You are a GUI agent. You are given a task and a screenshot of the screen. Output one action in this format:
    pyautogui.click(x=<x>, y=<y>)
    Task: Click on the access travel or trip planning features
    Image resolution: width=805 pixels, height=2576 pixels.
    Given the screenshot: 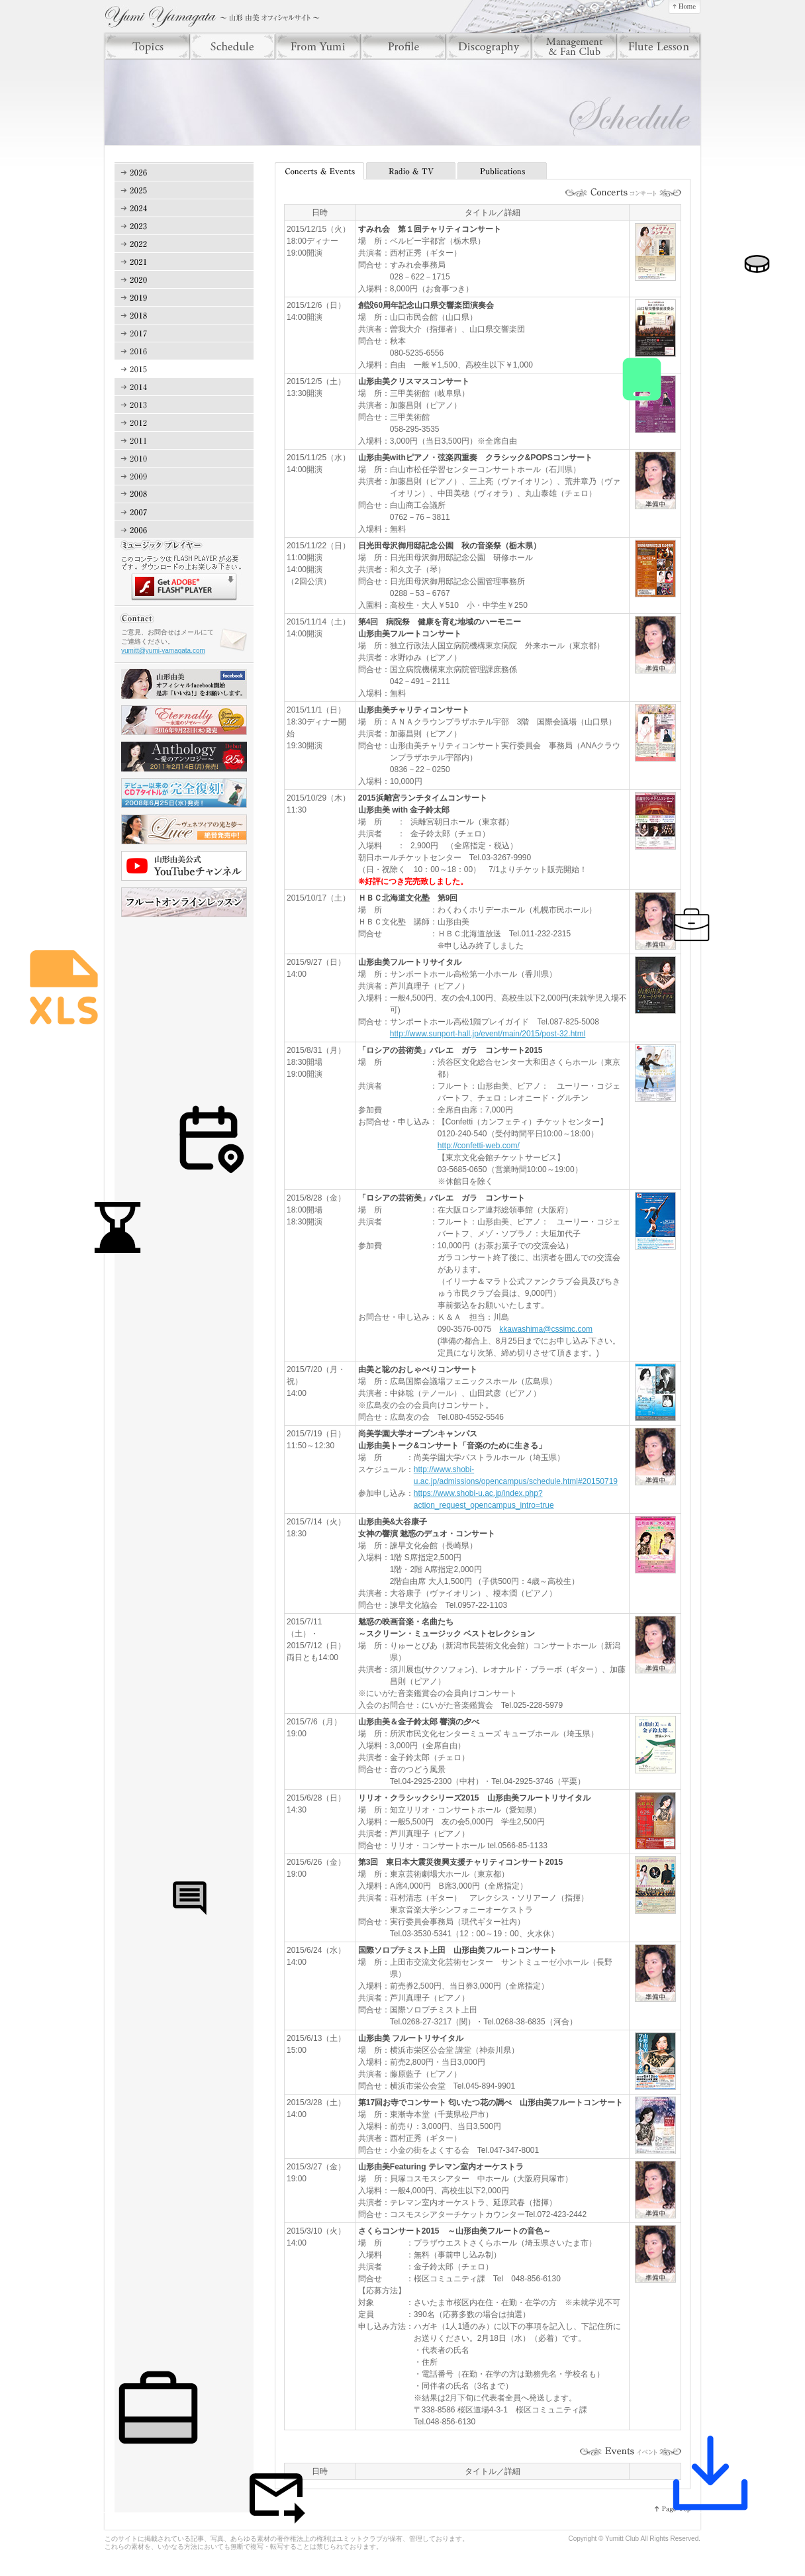 What is the action you would take?
    pyautogui.click(x=158, y=2410)
    